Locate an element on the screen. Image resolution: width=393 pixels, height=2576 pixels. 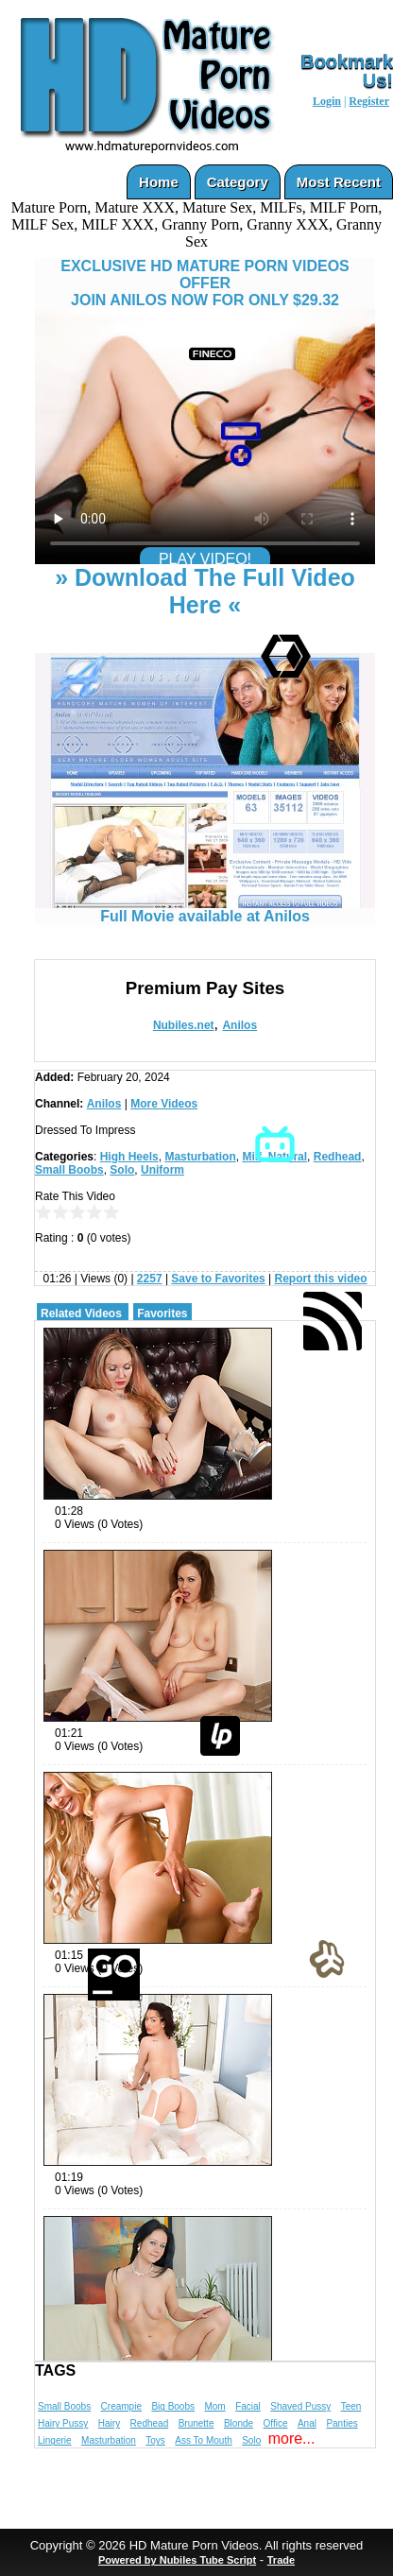
MQTT protocol or messaging service integration is located at coordinates (333, 1321).